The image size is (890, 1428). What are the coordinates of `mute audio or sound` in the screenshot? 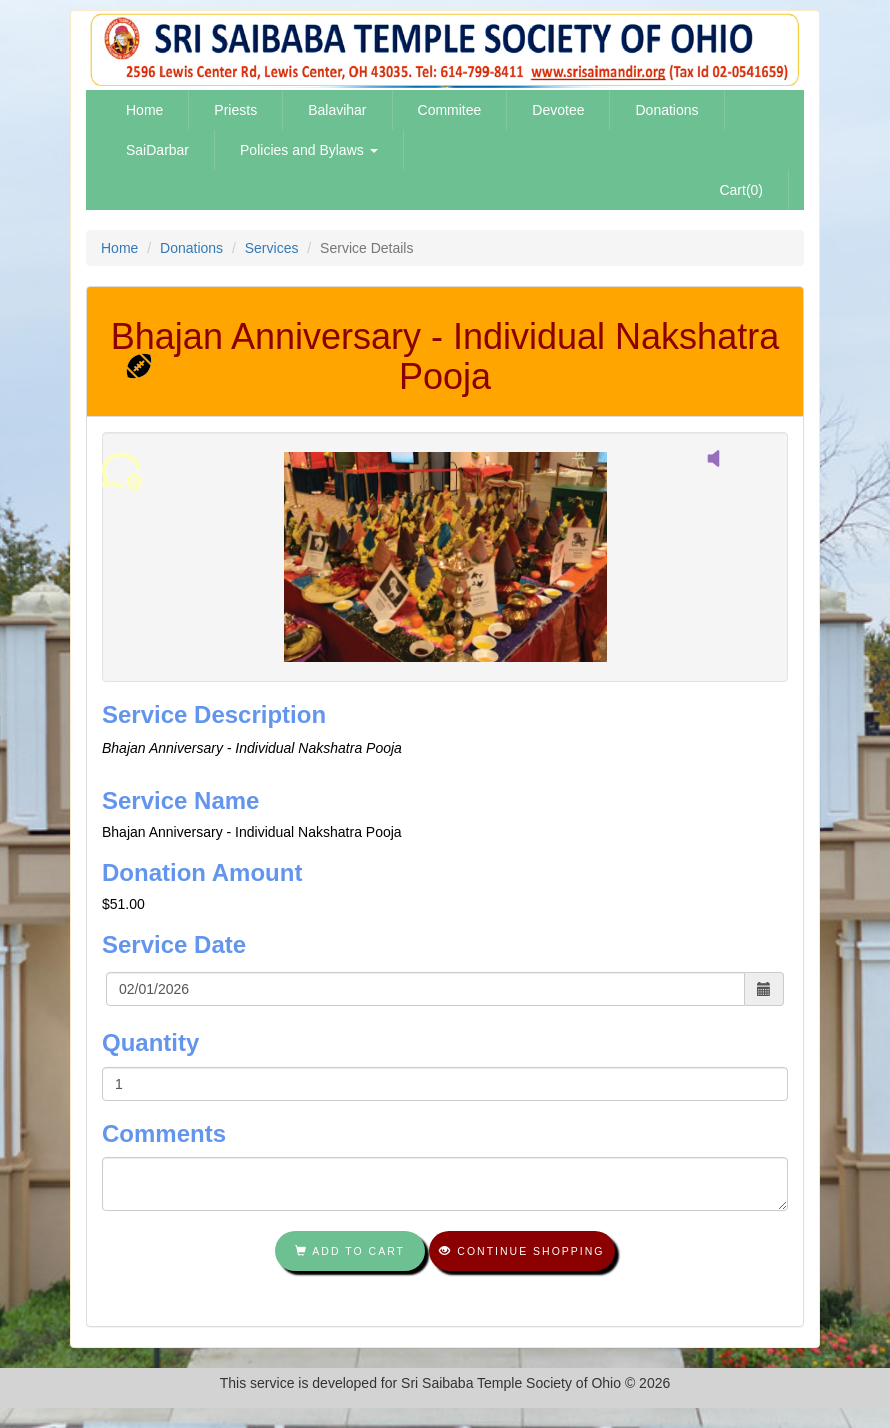 It's located at (713, 458).